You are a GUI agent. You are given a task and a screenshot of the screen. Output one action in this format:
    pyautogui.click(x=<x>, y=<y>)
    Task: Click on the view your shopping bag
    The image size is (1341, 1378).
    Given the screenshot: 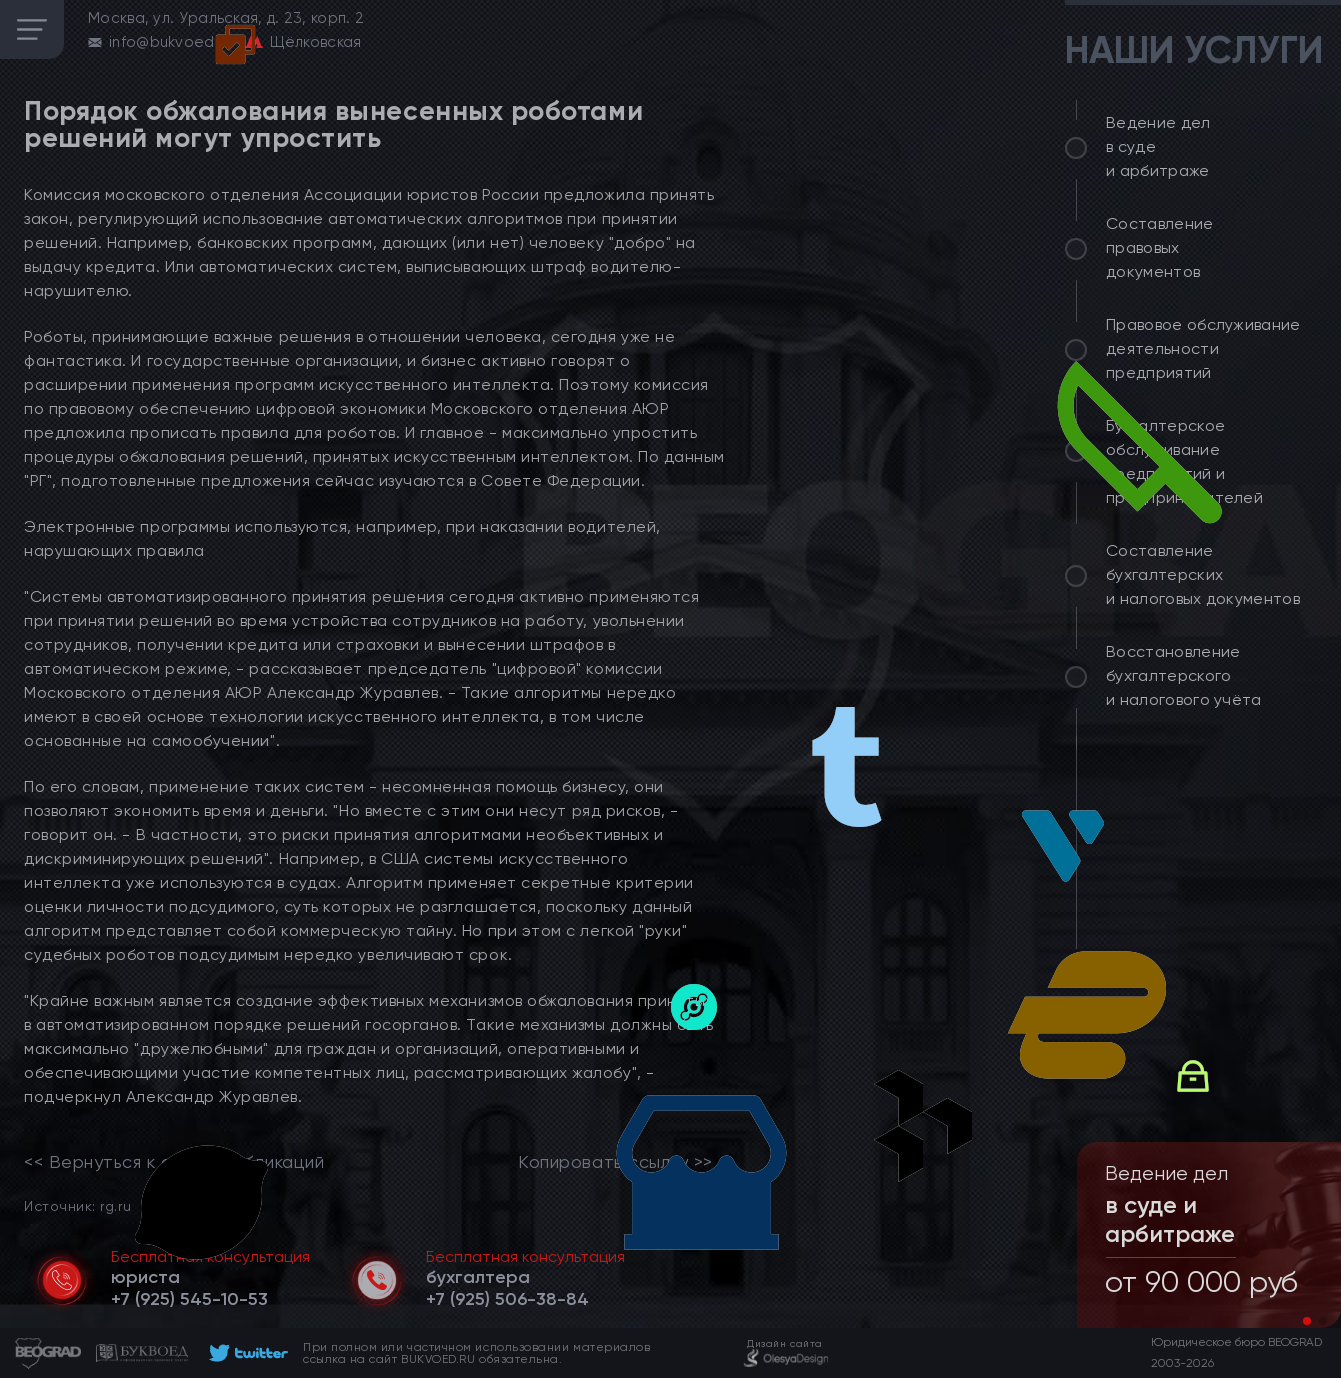 What is the action you would take?
    pyautogui.click(x=1193, y=1076)
    